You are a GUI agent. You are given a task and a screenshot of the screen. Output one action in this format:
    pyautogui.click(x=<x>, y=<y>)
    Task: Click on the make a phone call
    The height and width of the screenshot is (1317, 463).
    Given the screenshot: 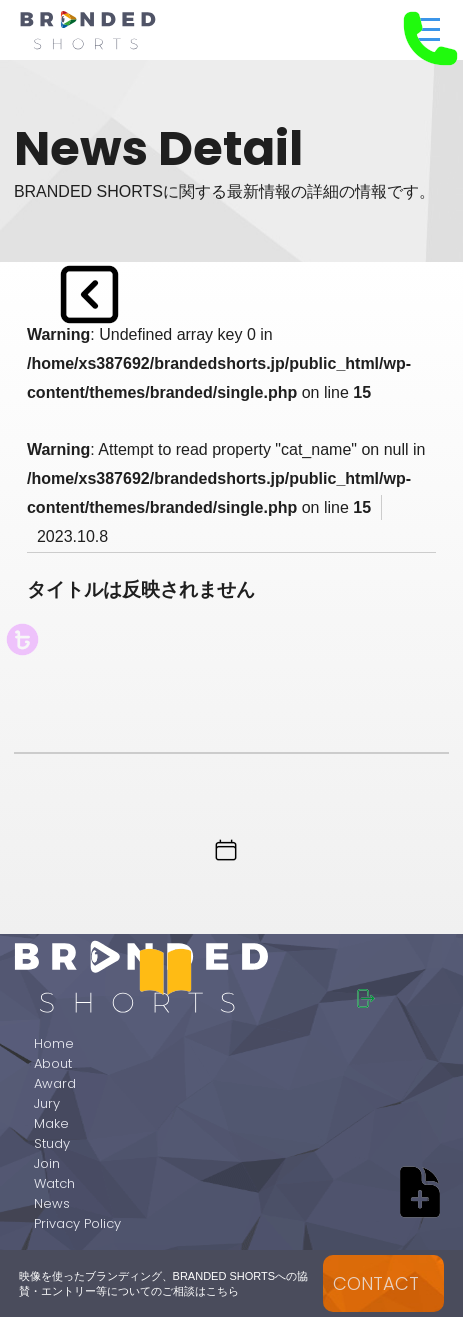 What is the action you would take?
    pyautogui.click(x=430, y=38)
    